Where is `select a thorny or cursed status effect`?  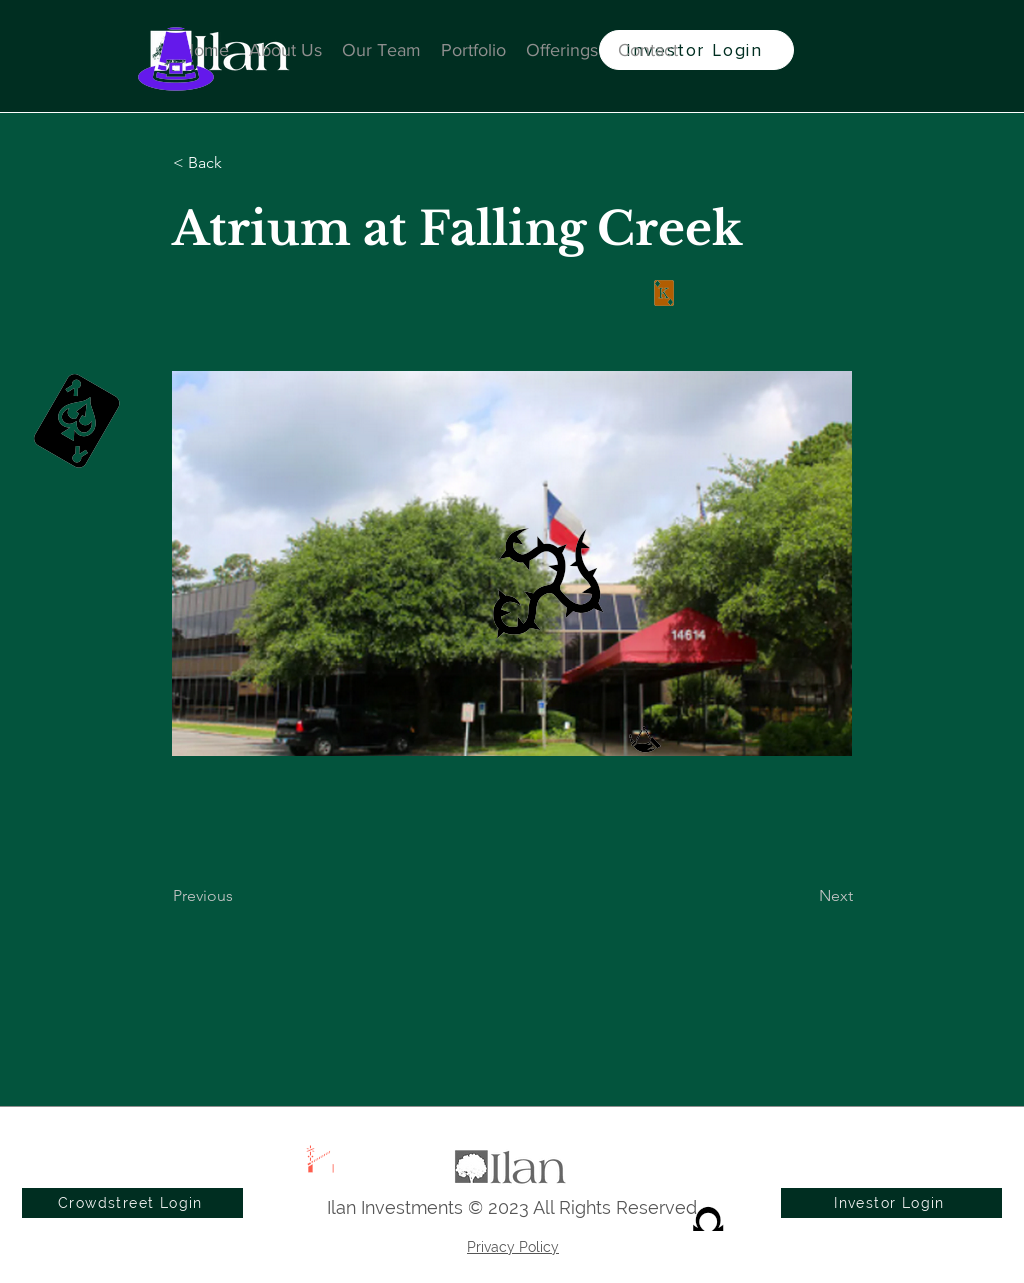
select a thorny or cursed status effect is located at coordinates (546, 581).